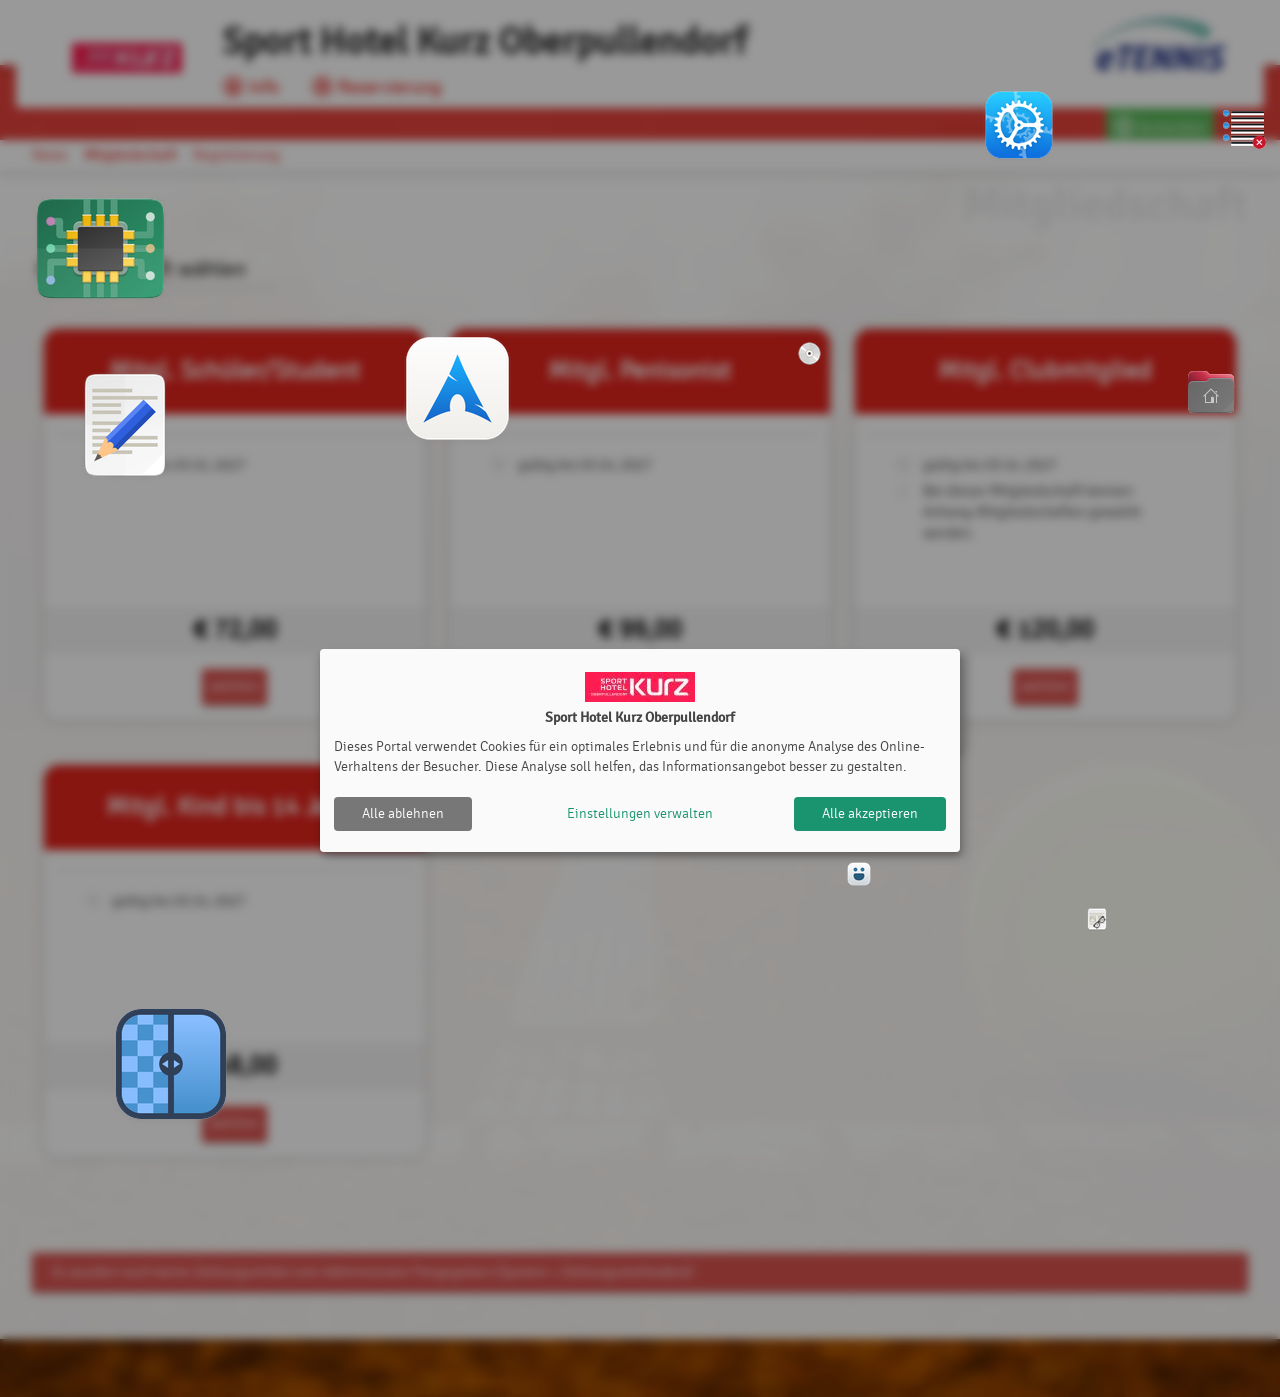 Image resolution: width=1280 pixels, height=1397 pixels. Describe the element at coordinates (171, 1064) in the screenshot. I see `open Upscayl image upscaling app` at that location.